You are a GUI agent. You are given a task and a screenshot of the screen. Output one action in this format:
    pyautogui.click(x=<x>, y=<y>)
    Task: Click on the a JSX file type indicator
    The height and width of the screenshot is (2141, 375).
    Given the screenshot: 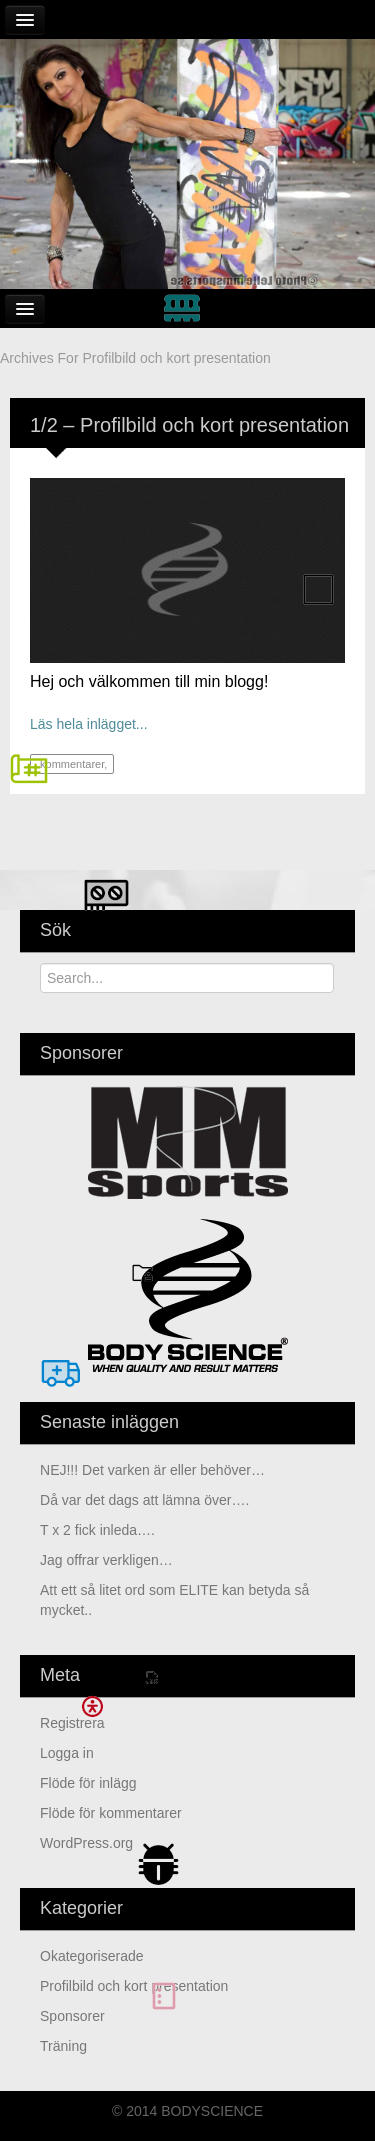 What is the action you would take?
    pyautogui.click(x=152, y=1678)
    